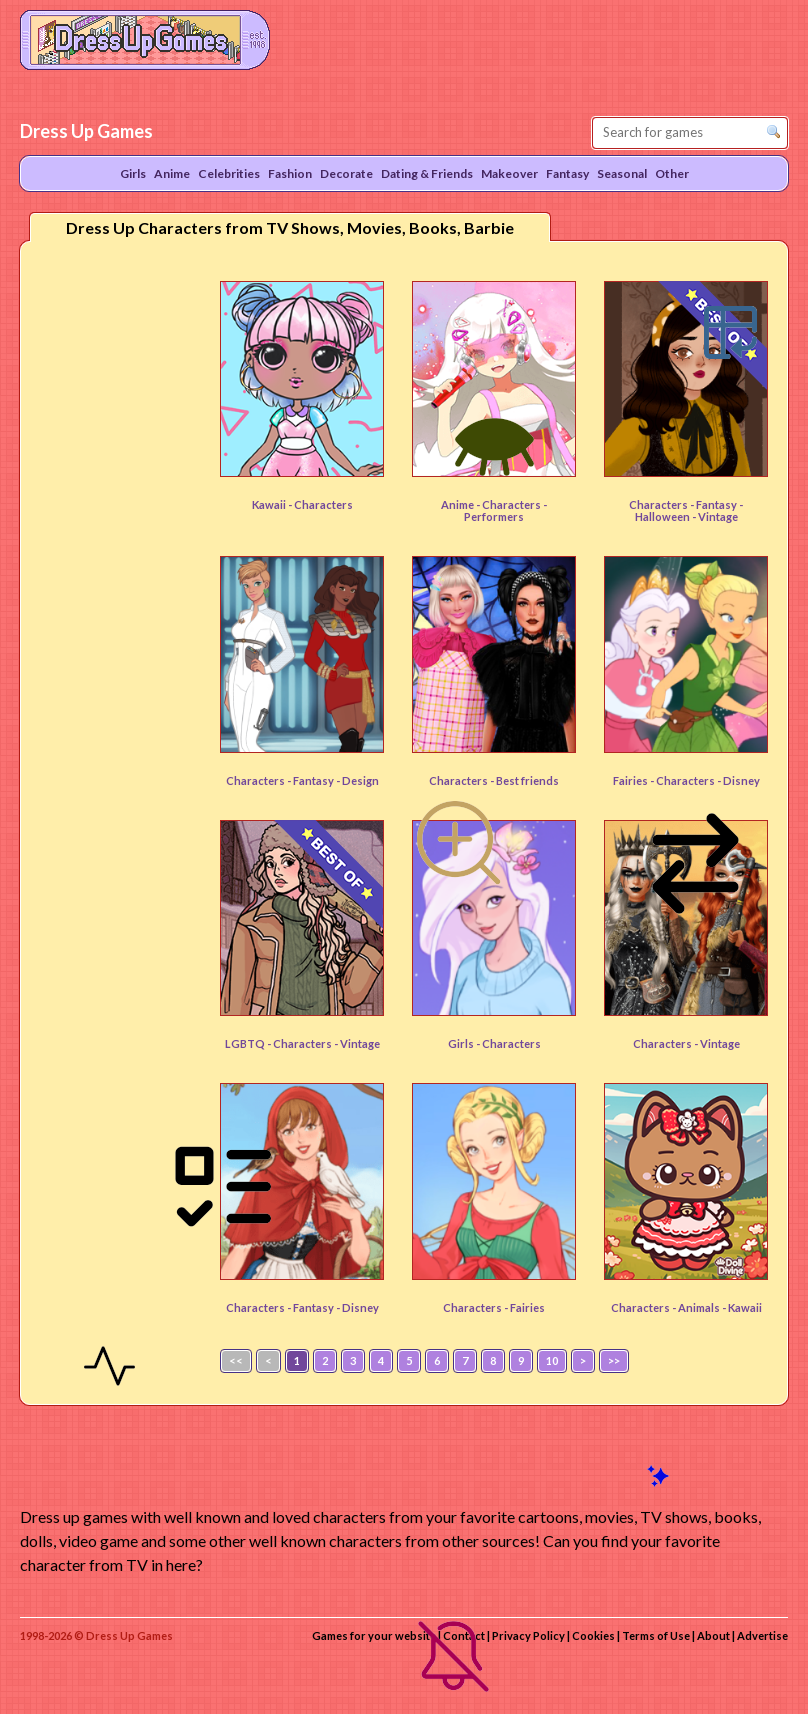 The height and width of the screenshot is (1714, 808). What do you see at coordinates (220, 1185) in the screenshot?
I see `view task list or checklist` at bounding box center [220, 1185].